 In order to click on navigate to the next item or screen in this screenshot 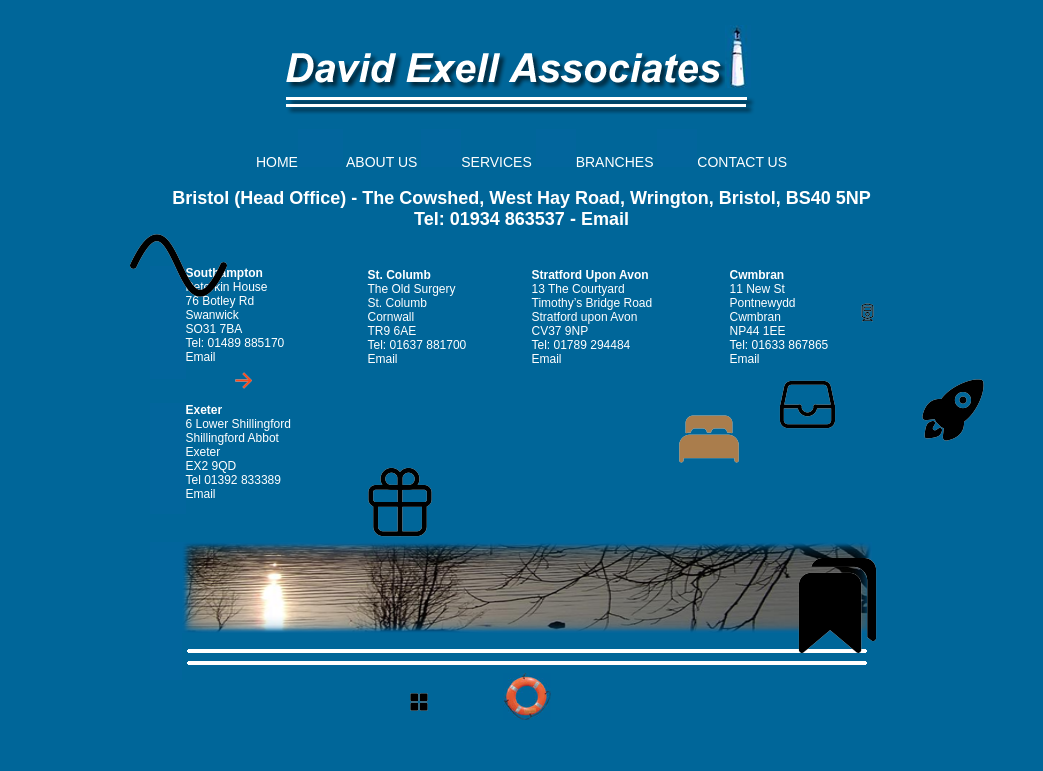, I will do `click(243, 380)`.